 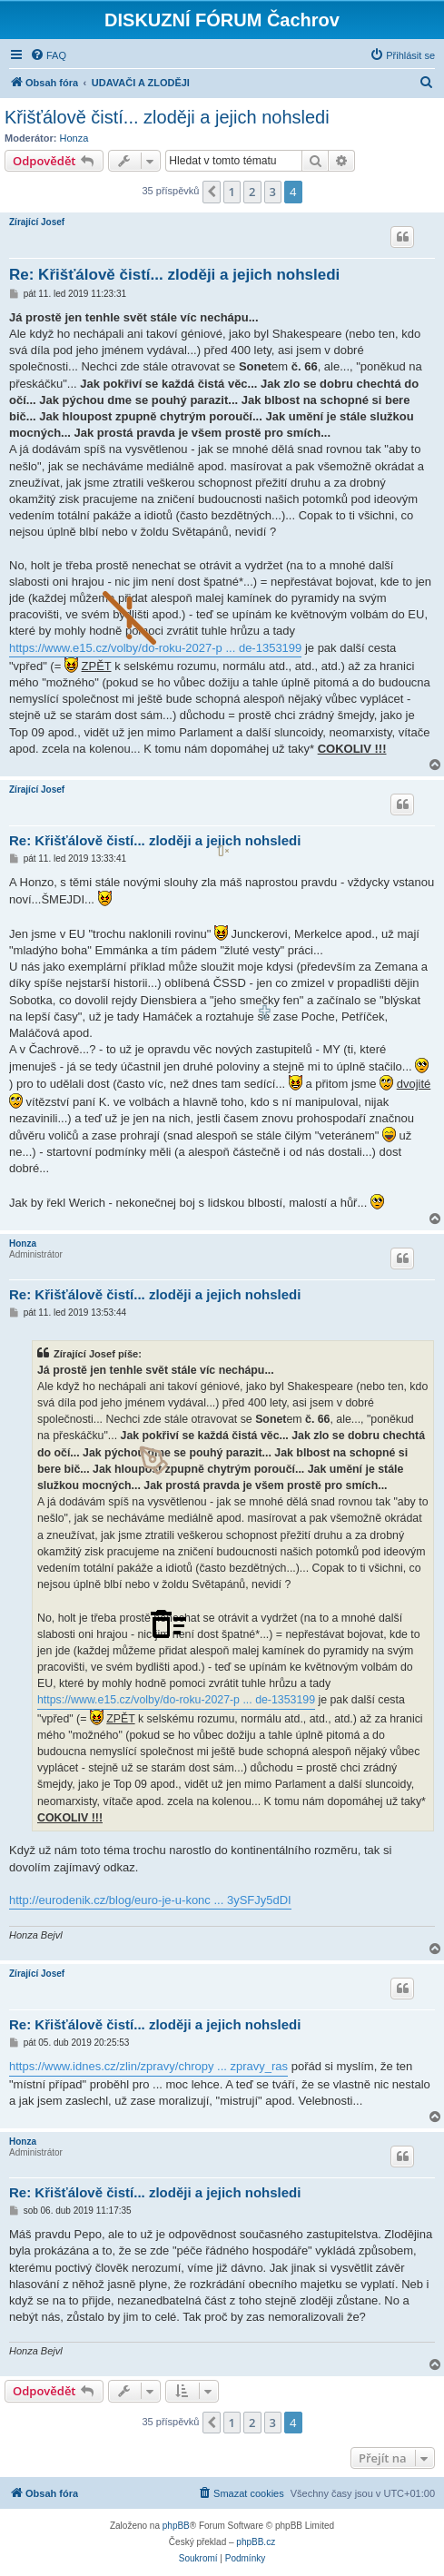 I want to click on delete all selected items, so click(x=168, y=1624).